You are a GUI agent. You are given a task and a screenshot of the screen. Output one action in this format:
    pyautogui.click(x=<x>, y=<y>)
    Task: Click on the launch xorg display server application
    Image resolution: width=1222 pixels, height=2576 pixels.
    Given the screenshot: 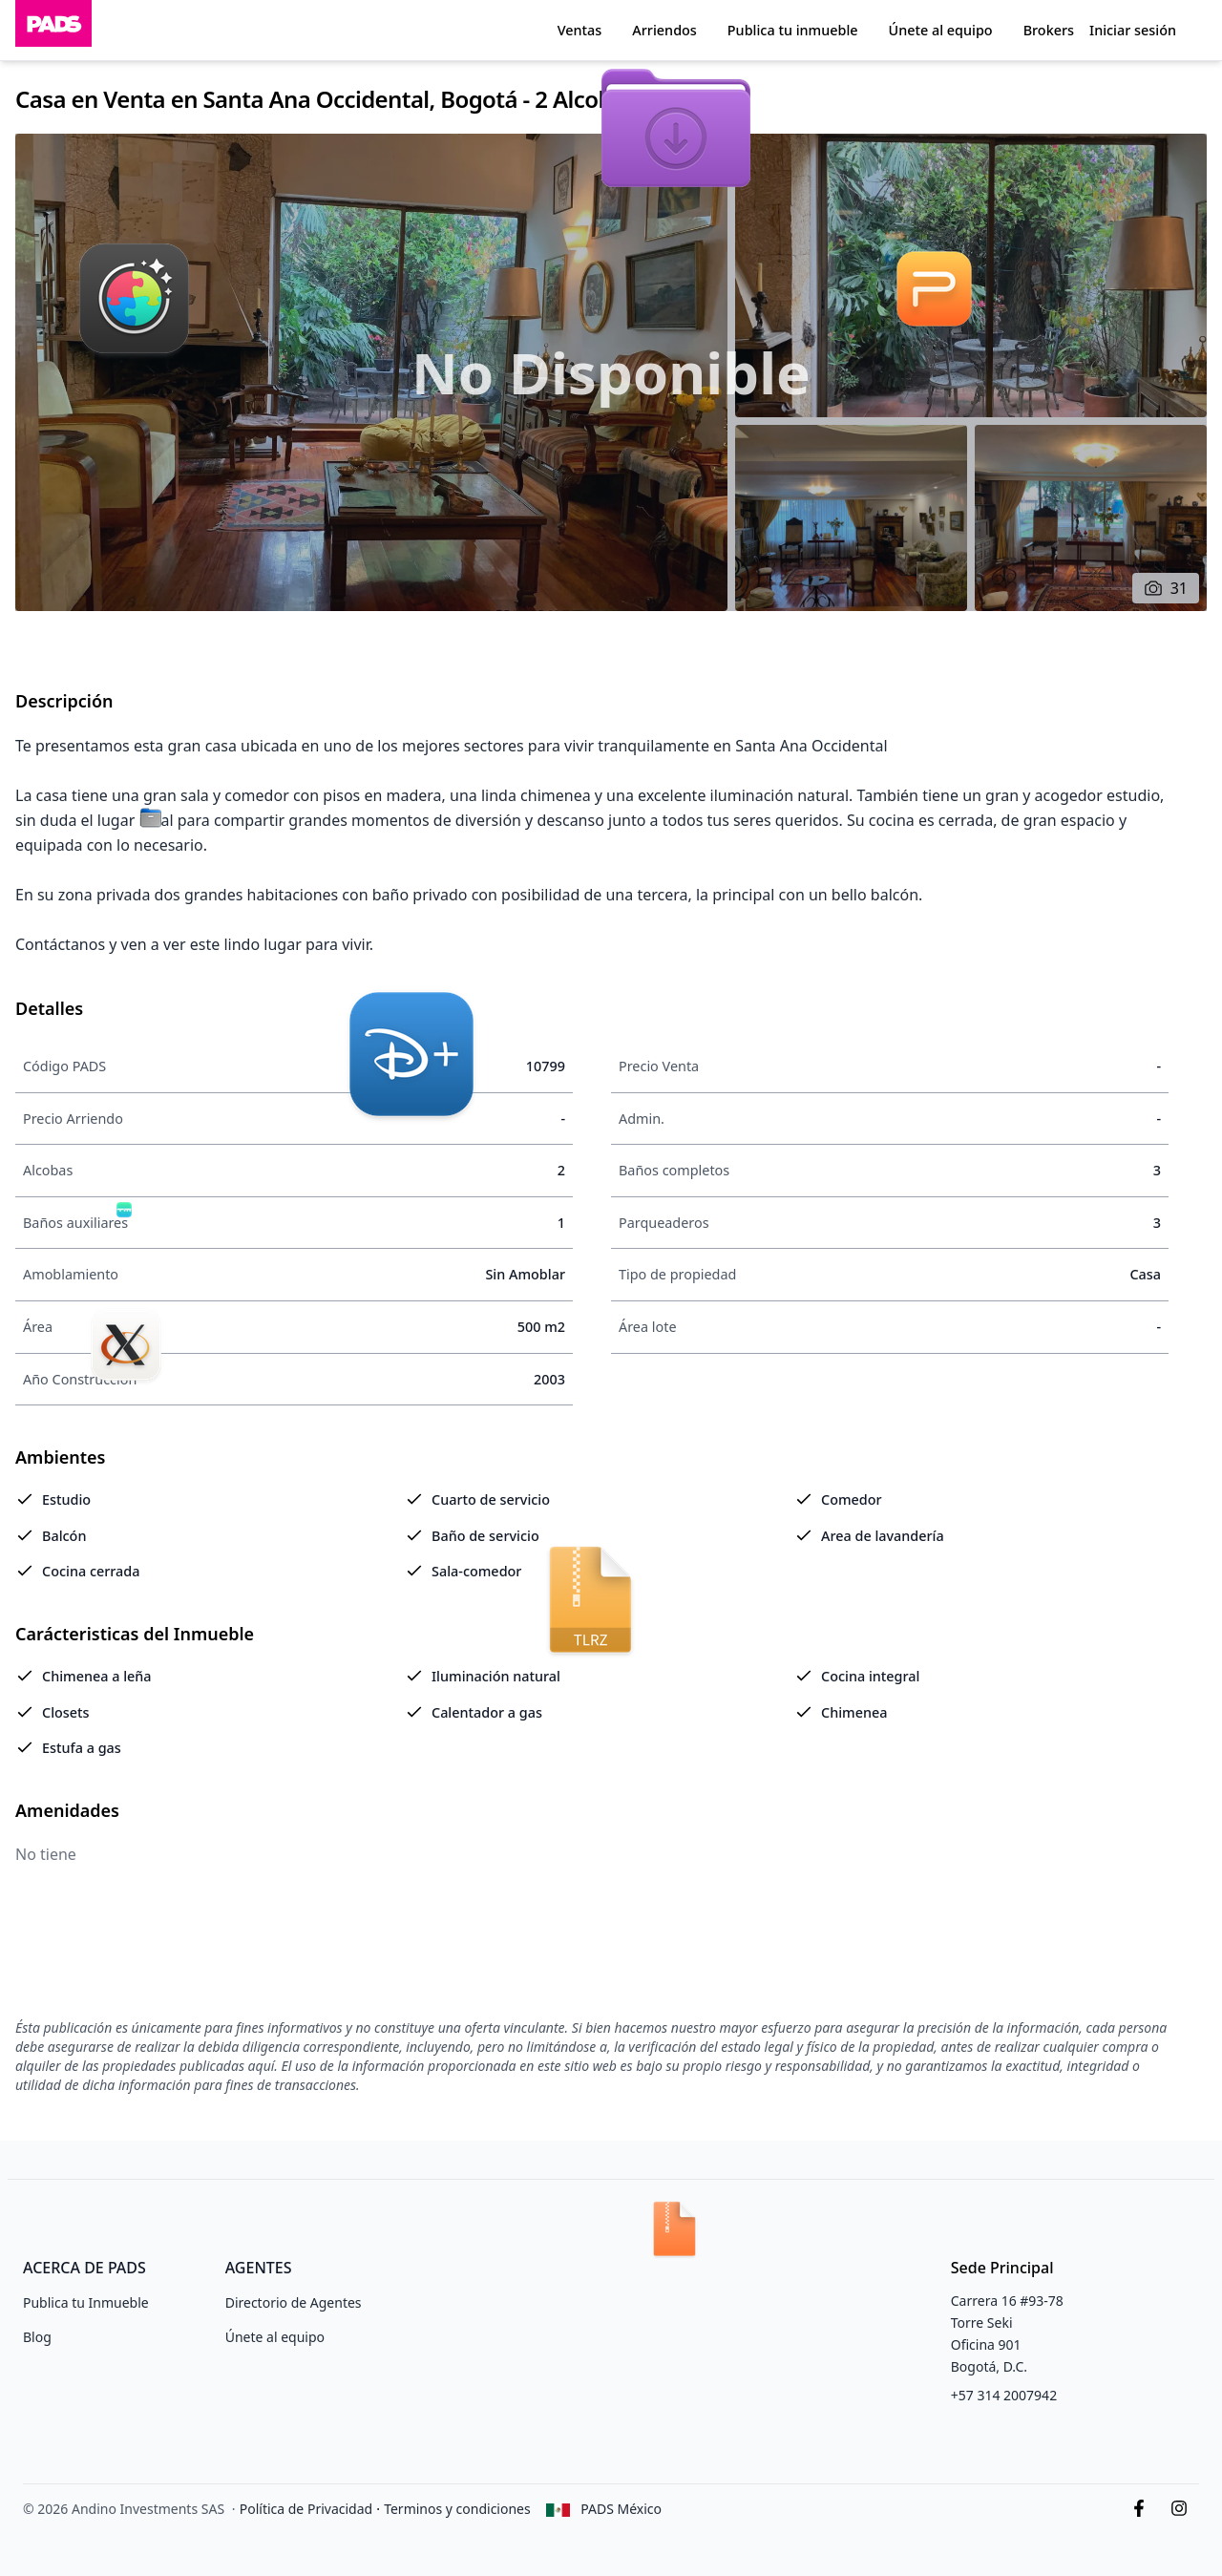 What is the action you would take?
    pyautogui.click(x=126, y=1345)
    